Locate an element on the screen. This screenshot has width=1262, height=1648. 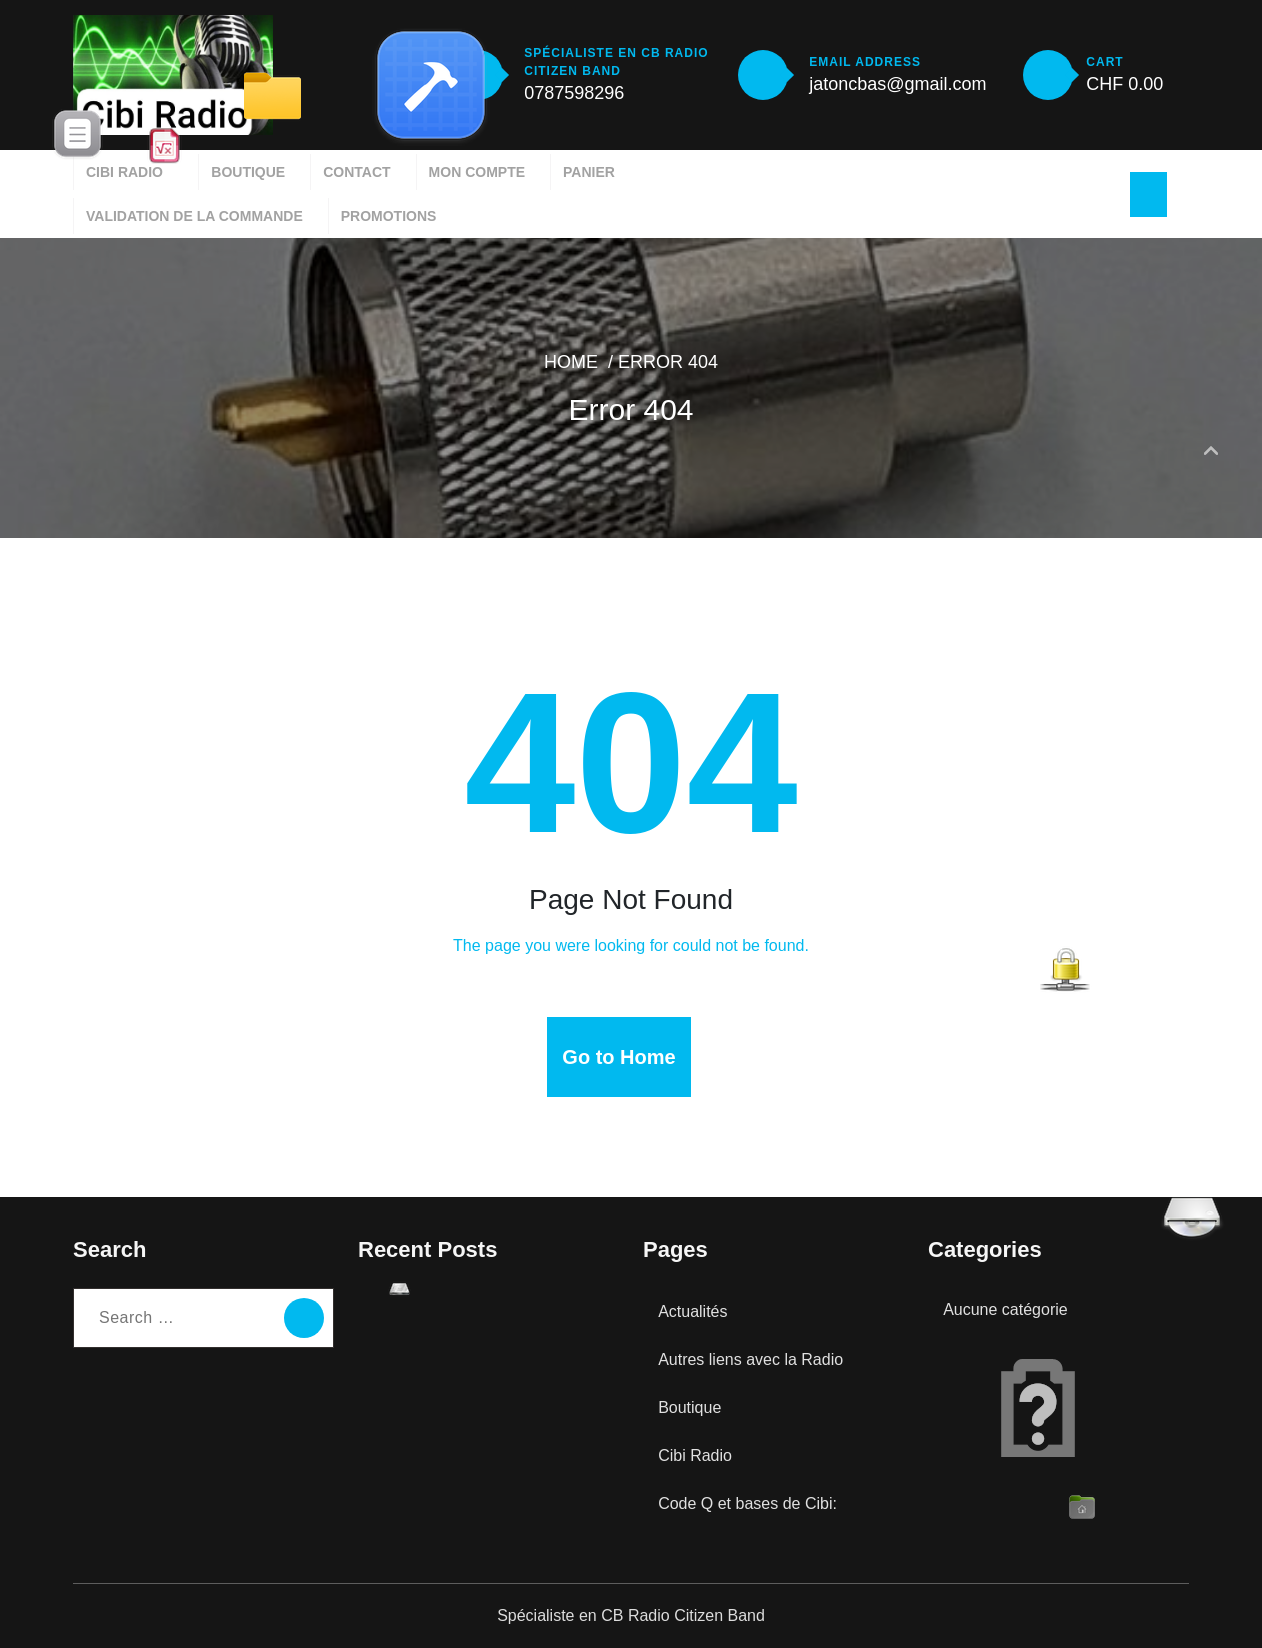
navigate up or go to parent directory is located at coordinates (1211, 450).